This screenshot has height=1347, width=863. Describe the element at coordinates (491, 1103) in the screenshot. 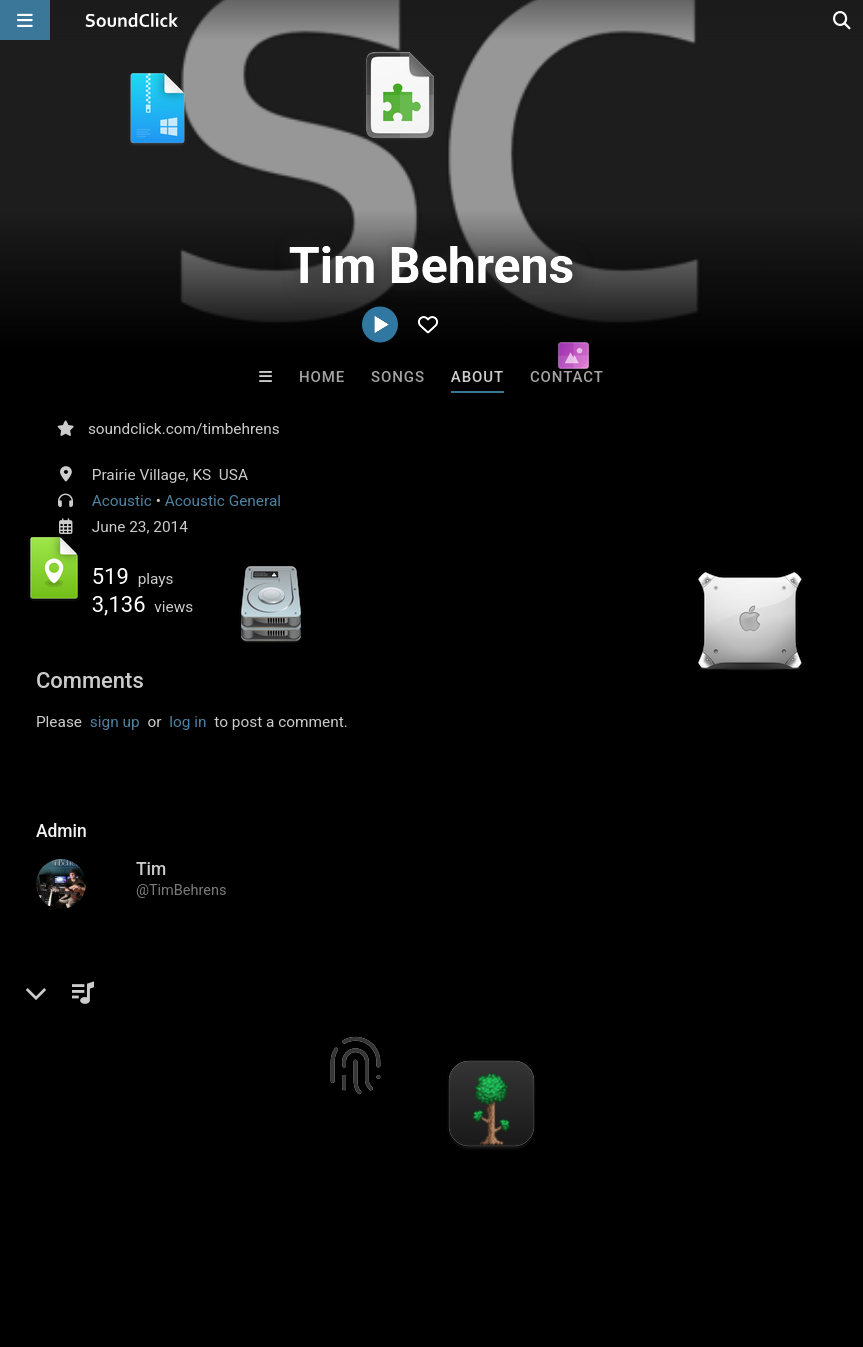

I see `launch Terraria game` at that location.